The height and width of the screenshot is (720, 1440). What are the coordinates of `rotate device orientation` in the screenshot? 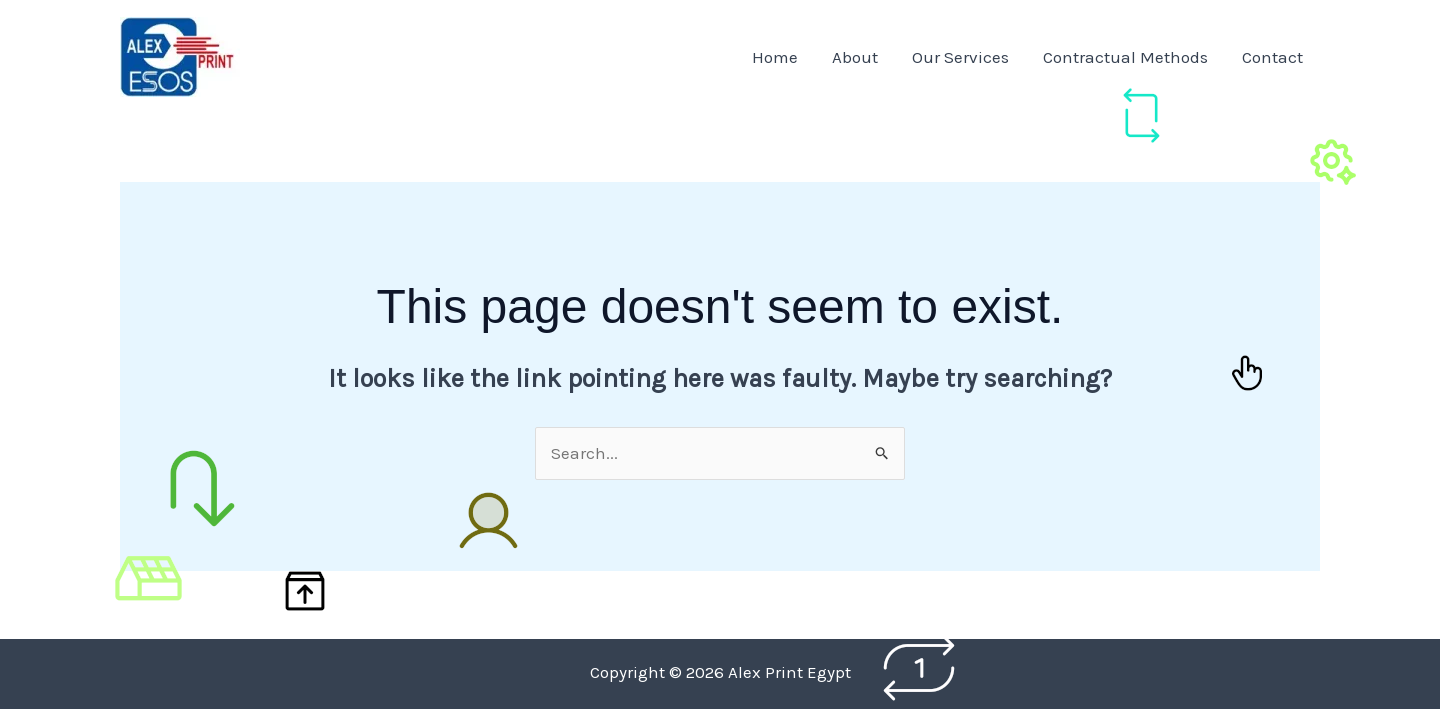 It's located at (1141, 115).